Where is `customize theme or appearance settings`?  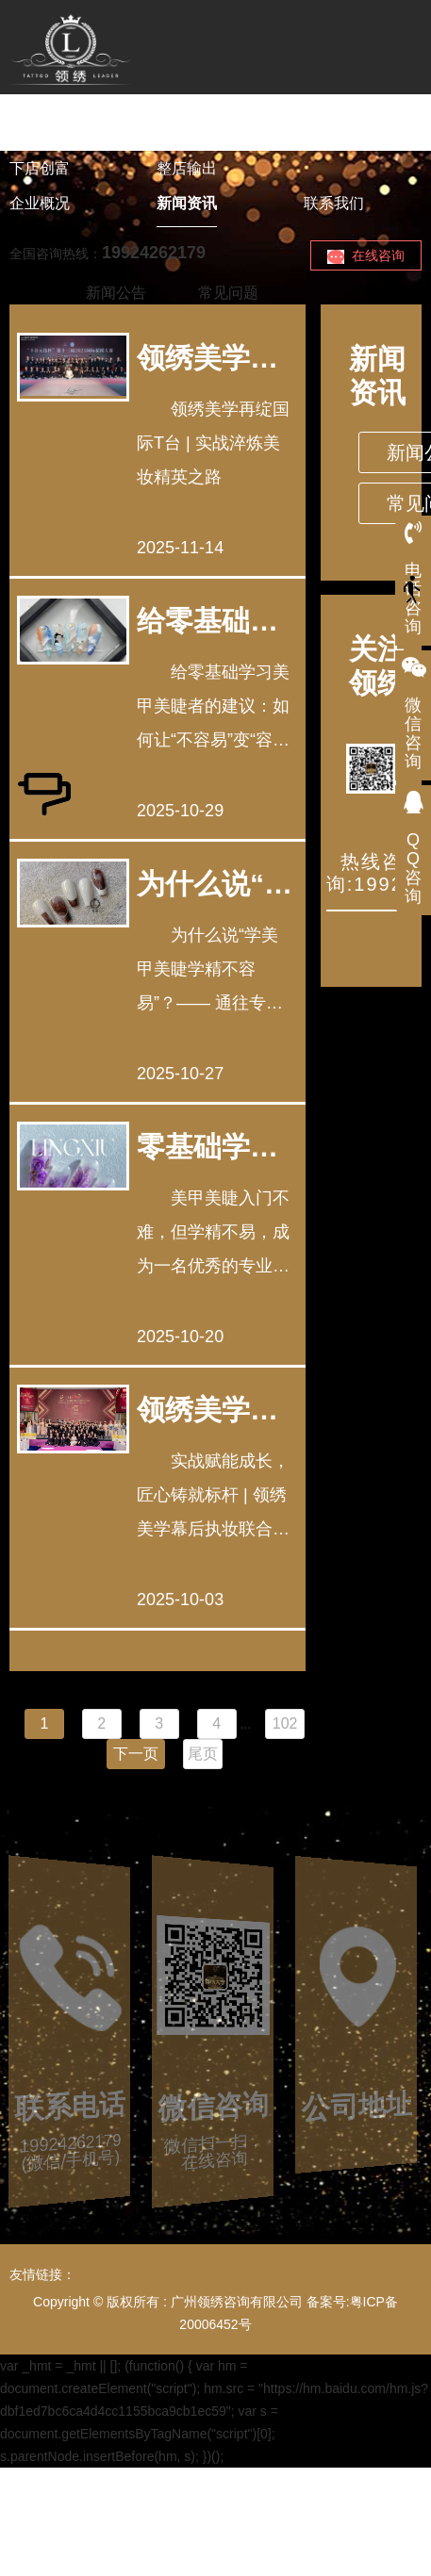 customize theme or appearance settings is located at coordinates (44, 791).